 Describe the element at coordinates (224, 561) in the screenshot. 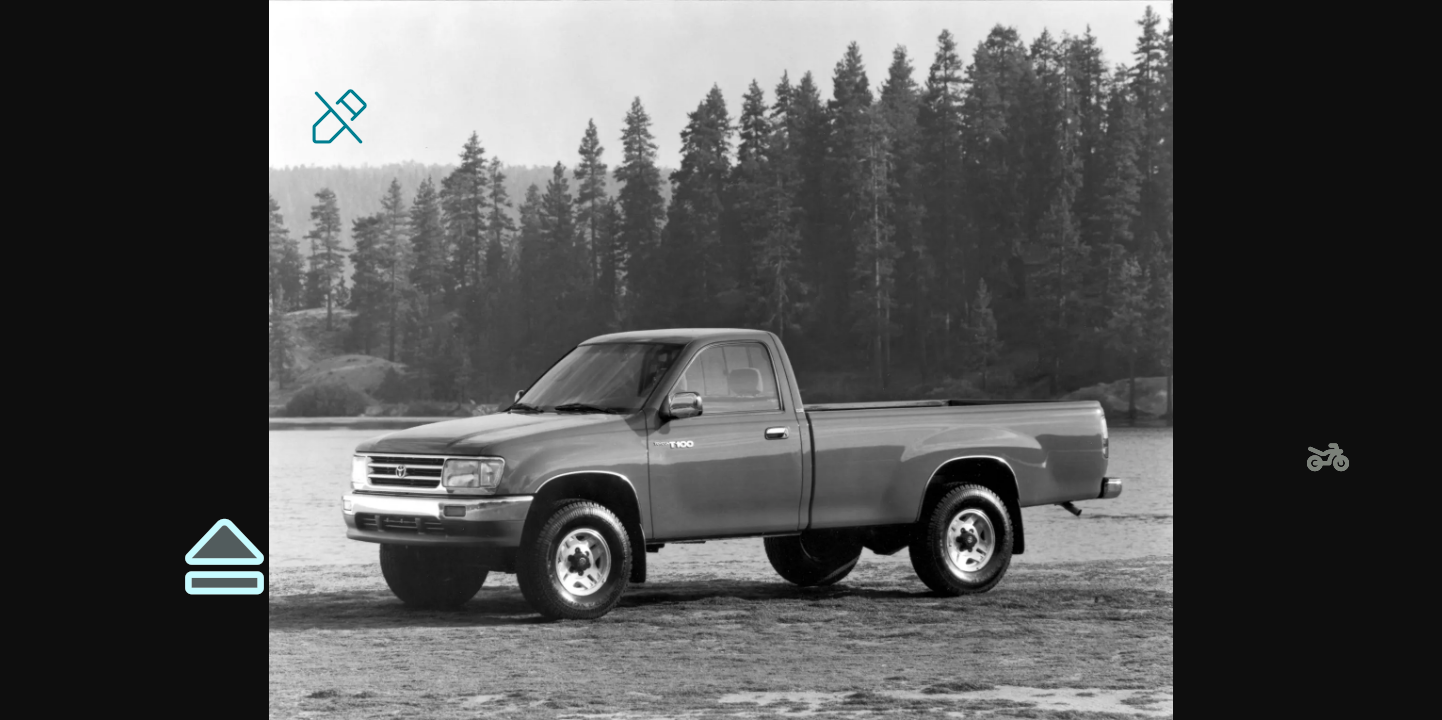

I see `eject media or disc` at that location.